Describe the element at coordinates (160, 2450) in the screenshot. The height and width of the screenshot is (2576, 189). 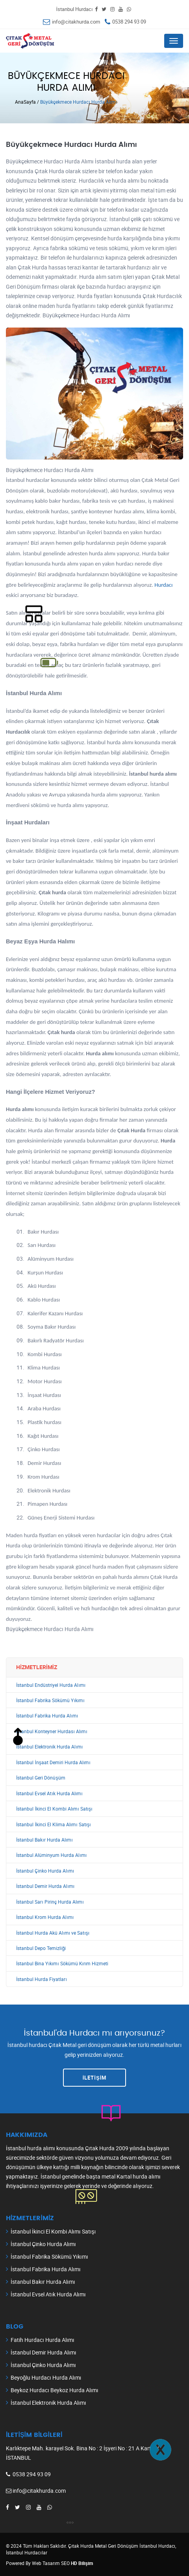
I see `xbox x button icon` at that location.